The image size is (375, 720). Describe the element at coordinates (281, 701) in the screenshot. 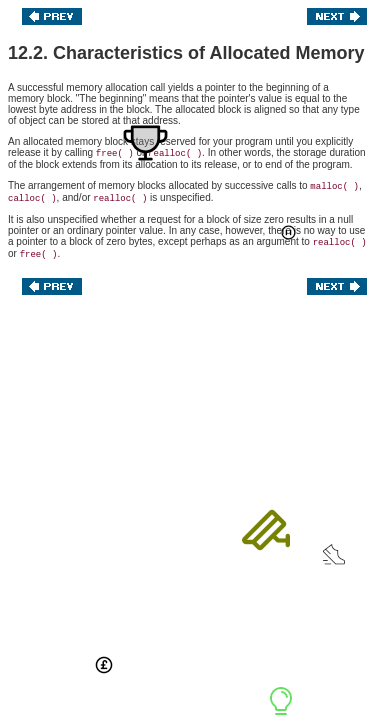

I see `view tips or helpful suggestions` at that location.